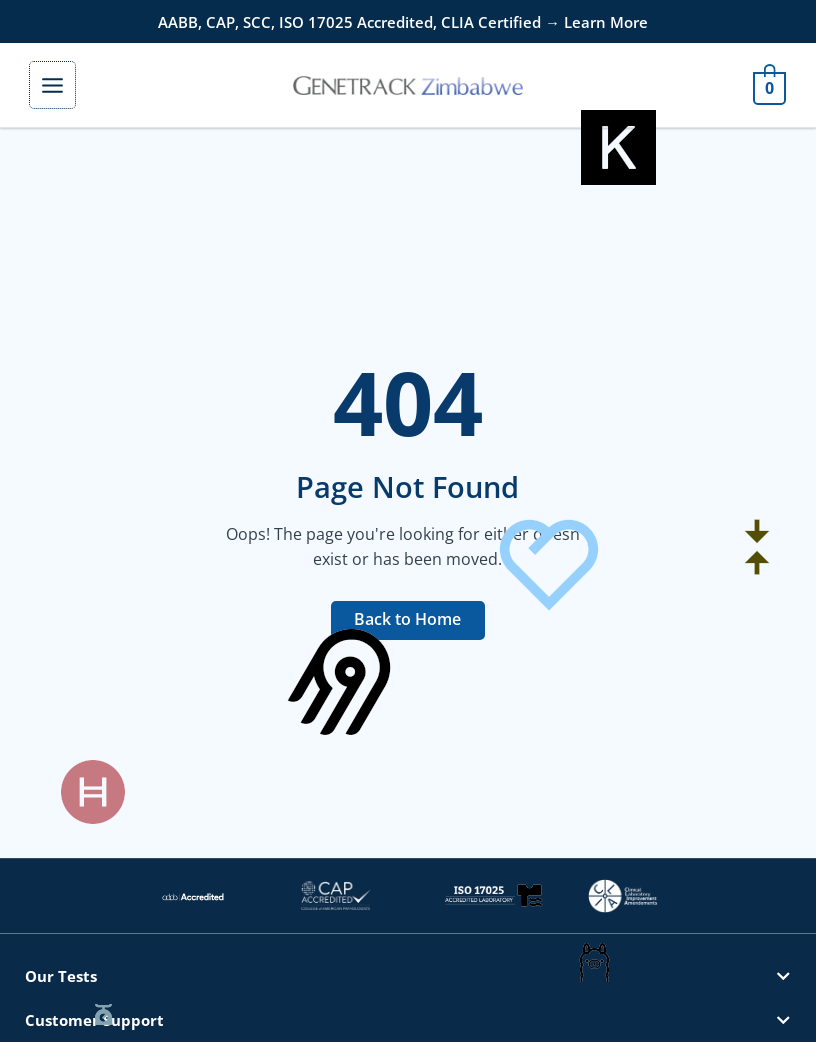 This screenshot has width=816, height=1042. Describe the element at coordinates (757, 547) in the screenshot. I see `collapse content vertically` at that location.